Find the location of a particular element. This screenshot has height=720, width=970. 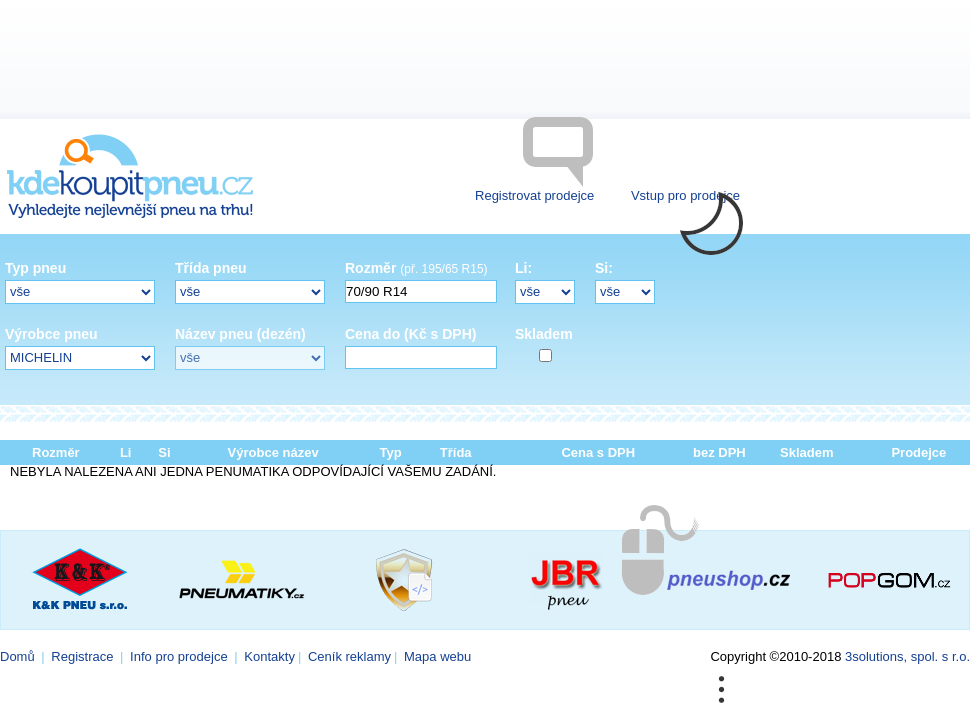

access more options or settings is located at coordinates (721, 689).